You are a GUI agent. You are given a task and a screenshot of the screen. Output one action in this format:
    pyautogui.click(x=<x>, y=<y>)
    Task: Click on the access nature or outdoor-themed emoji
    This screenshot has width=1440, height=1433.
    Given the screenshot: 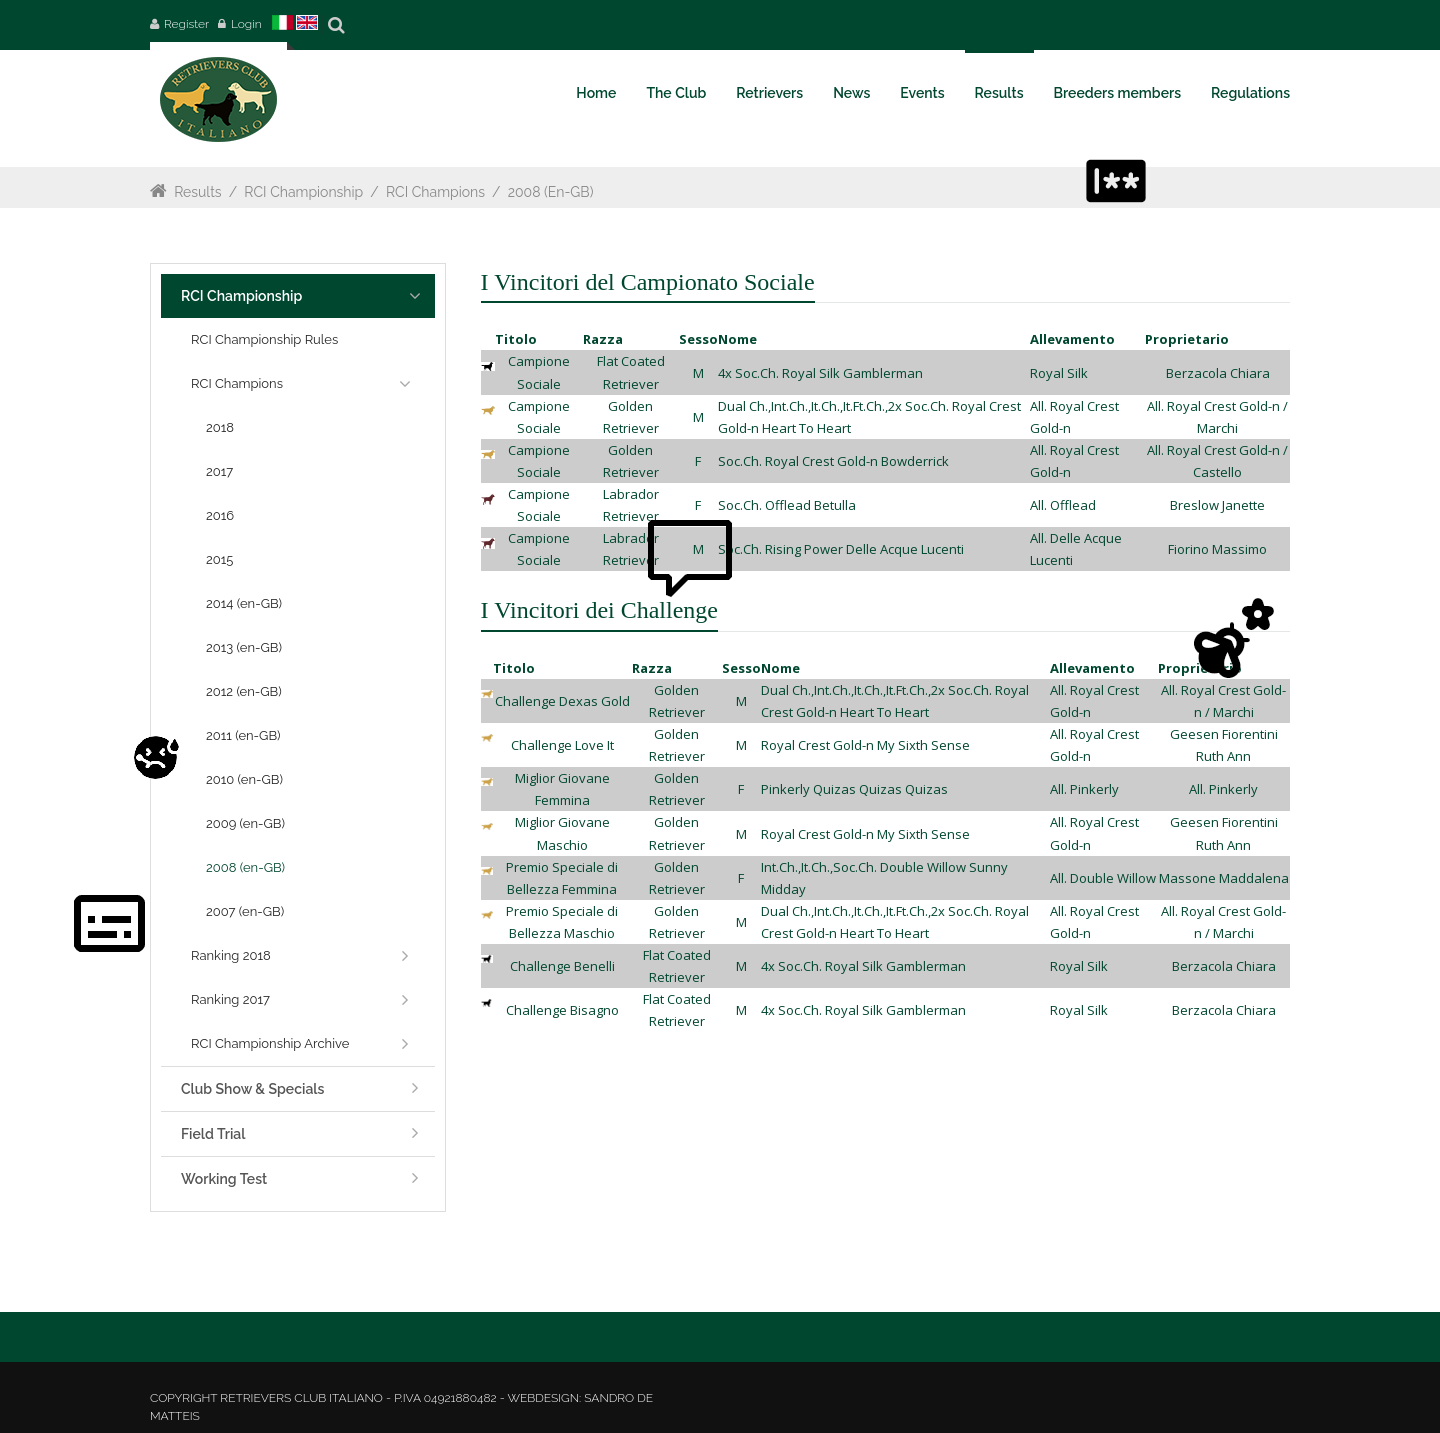 What is the action you would take?
    pyautogui.click(x=1234, y=638)
    